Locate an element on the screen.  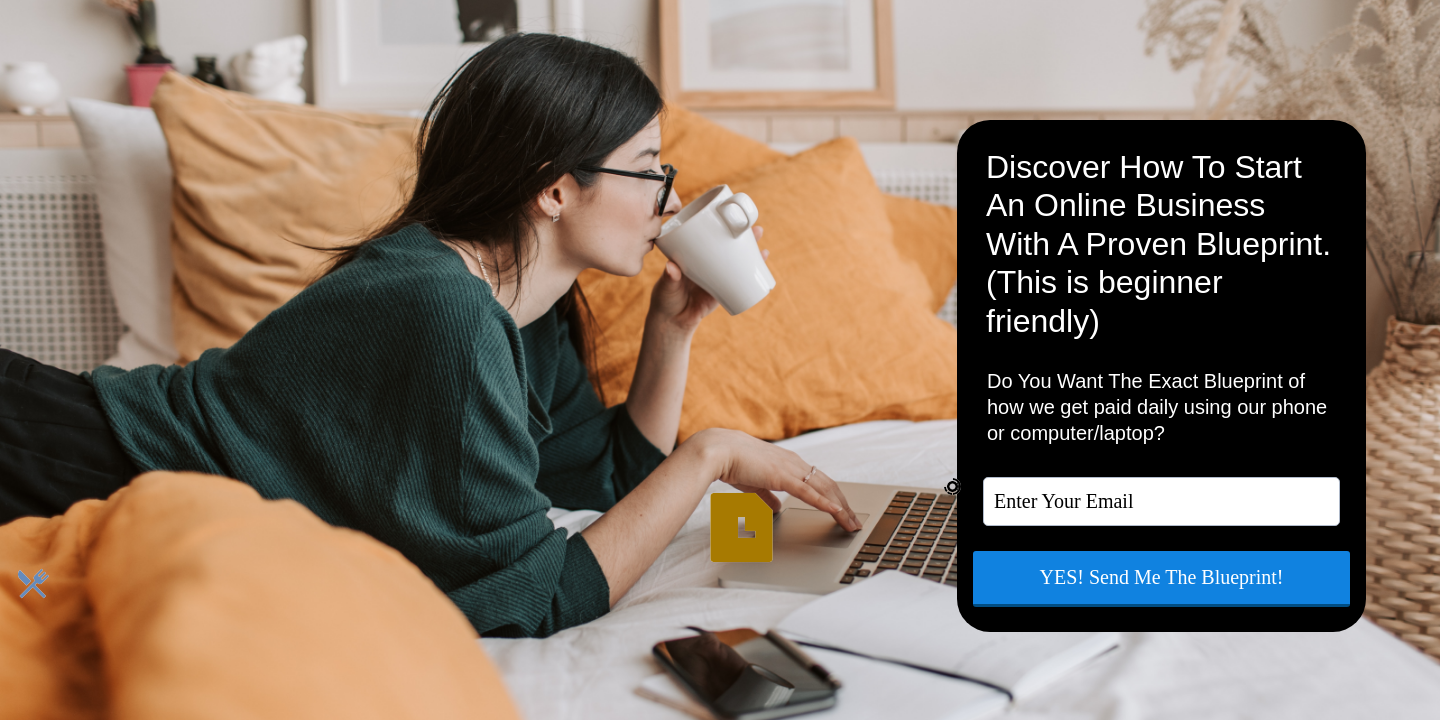
turborepo logo - a build system for JavaScript and TypeScript codebases is located at coordinates (952, 486).